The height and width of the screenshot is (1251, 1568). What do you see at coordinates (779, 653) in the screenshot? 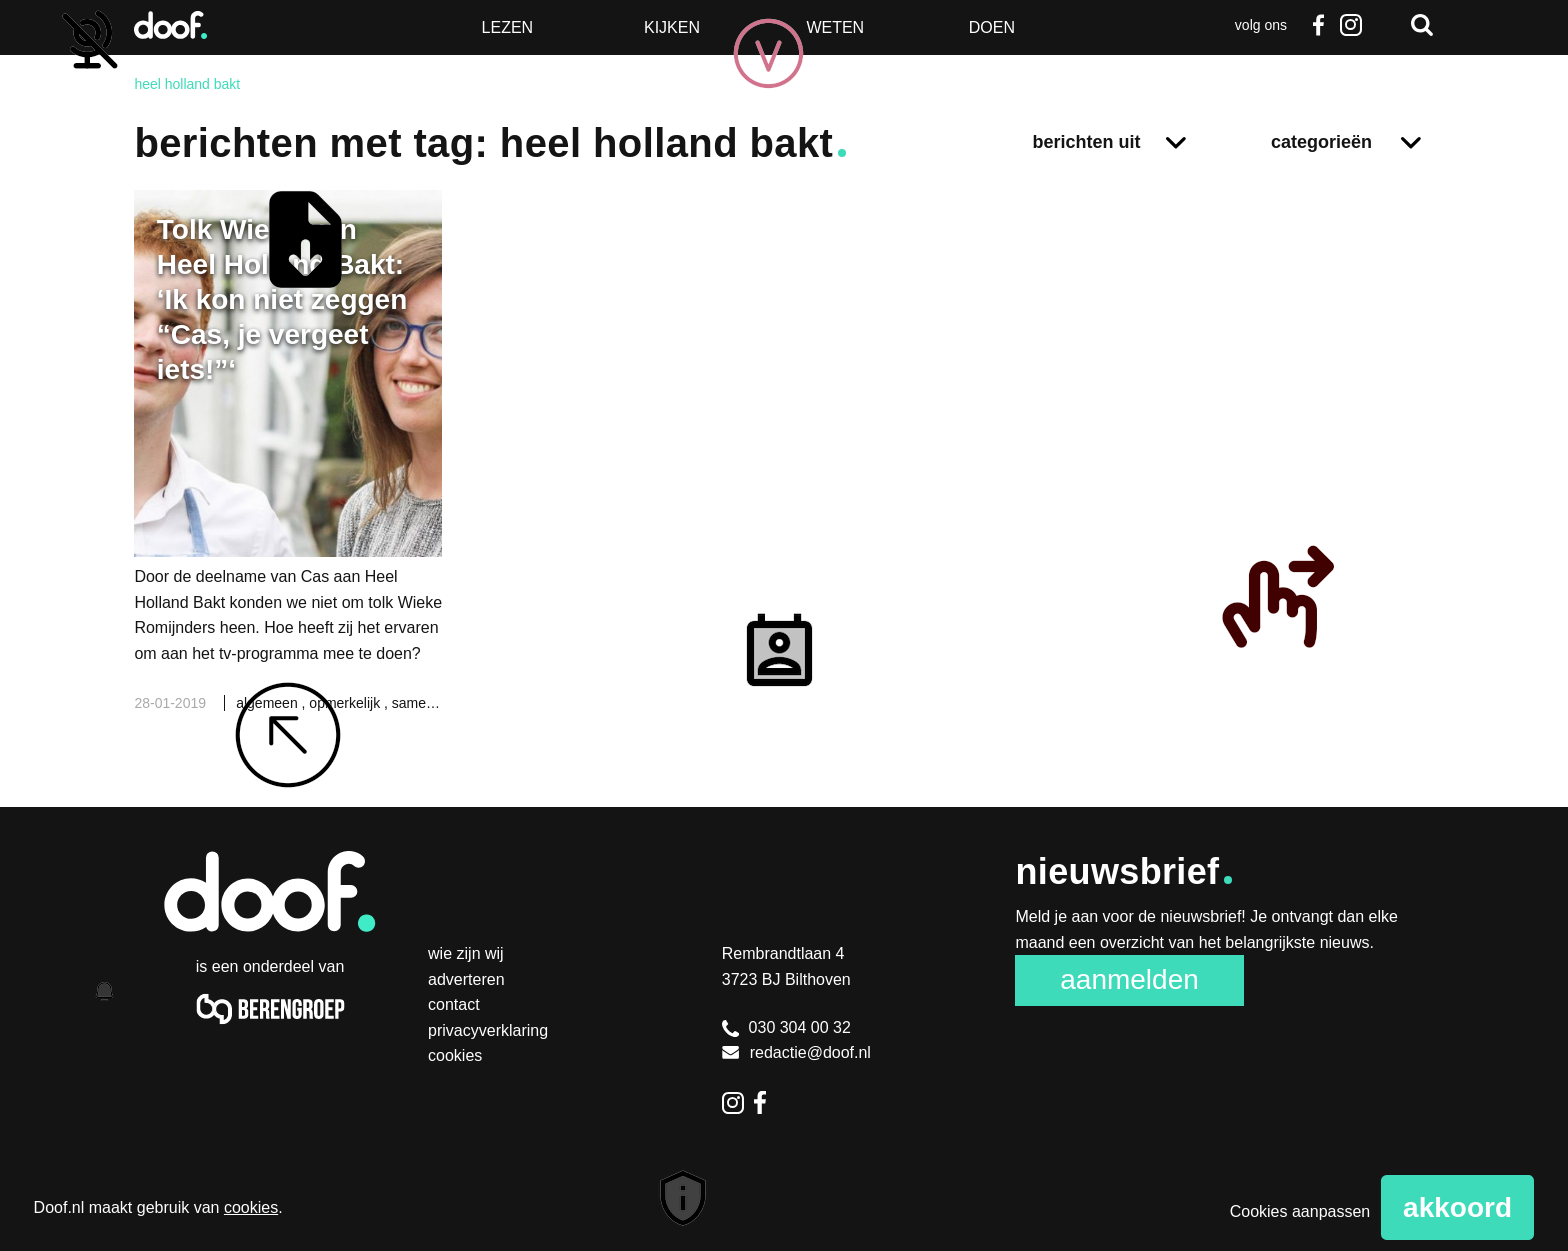
I see `view contact calendar or schedule` at bounding box center [779, 653].